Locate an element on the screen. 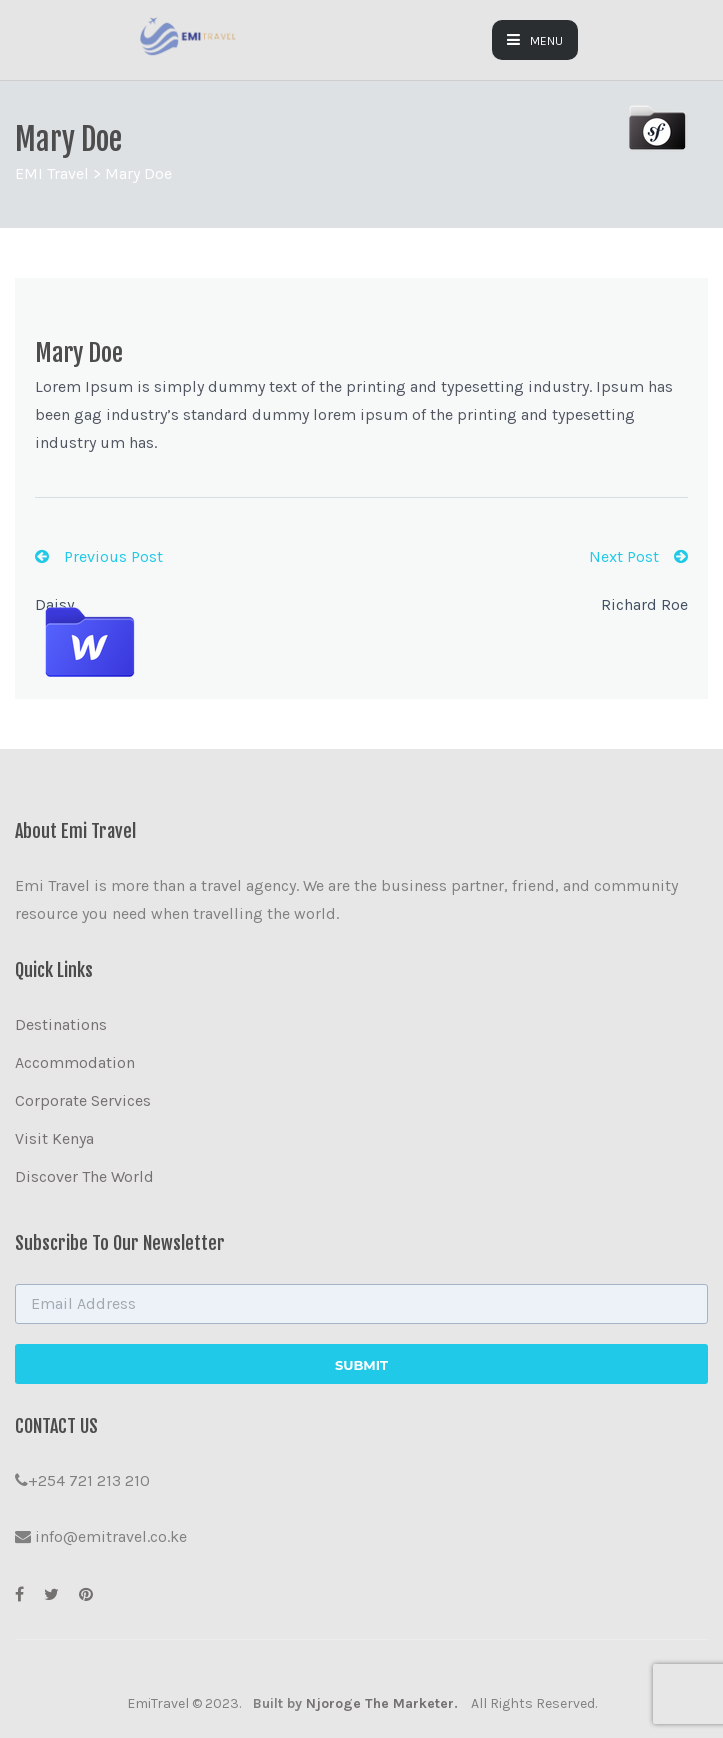 Image resolution: width=723 pixels, height=1738 pixels. folder containing Webflow project files is located at coordinates (89, 644).